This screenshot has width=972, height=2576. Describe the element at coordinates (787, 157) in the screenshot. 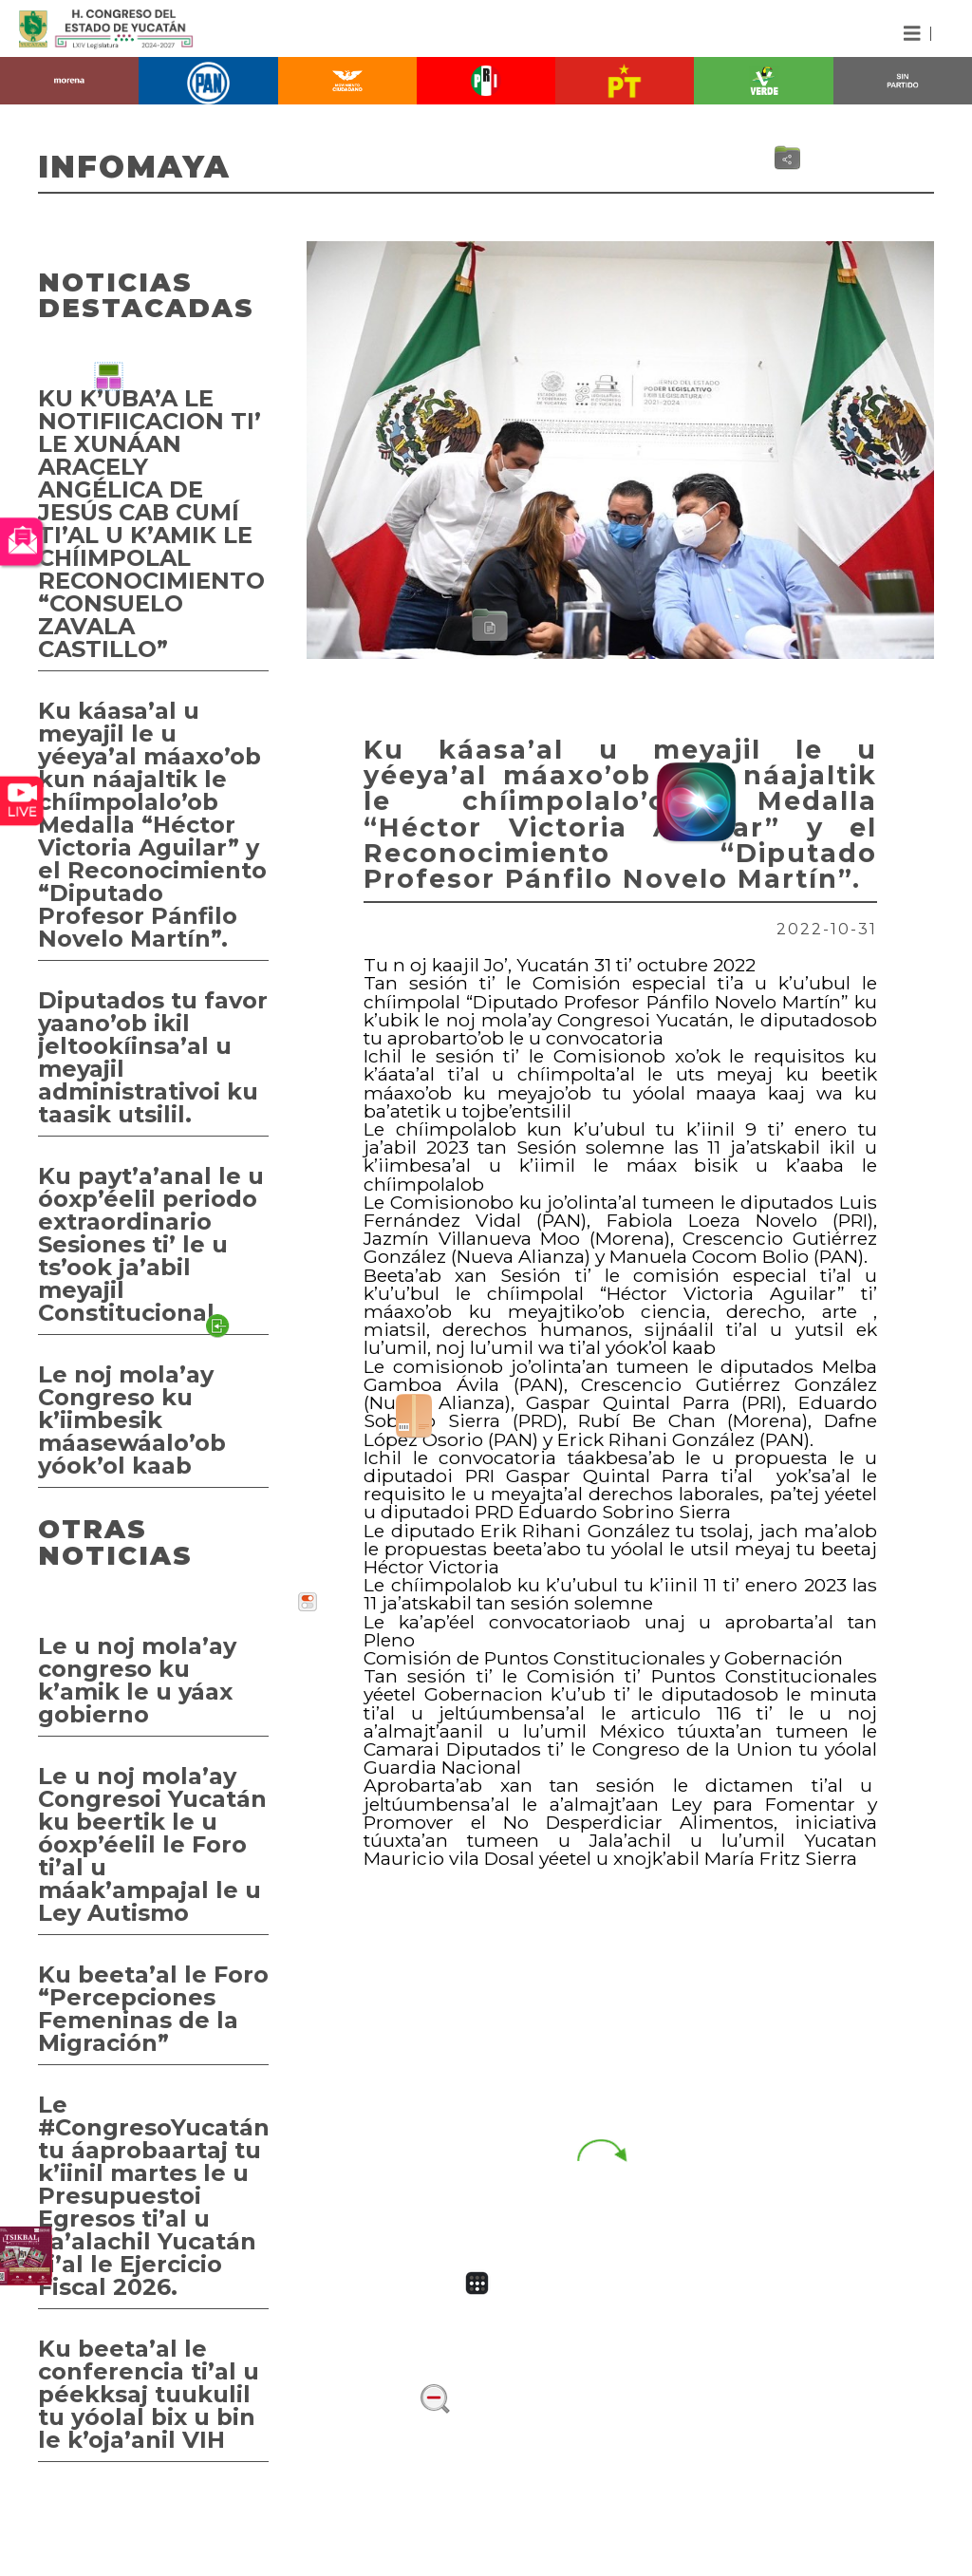

I see `access your public shared folder` at that location.